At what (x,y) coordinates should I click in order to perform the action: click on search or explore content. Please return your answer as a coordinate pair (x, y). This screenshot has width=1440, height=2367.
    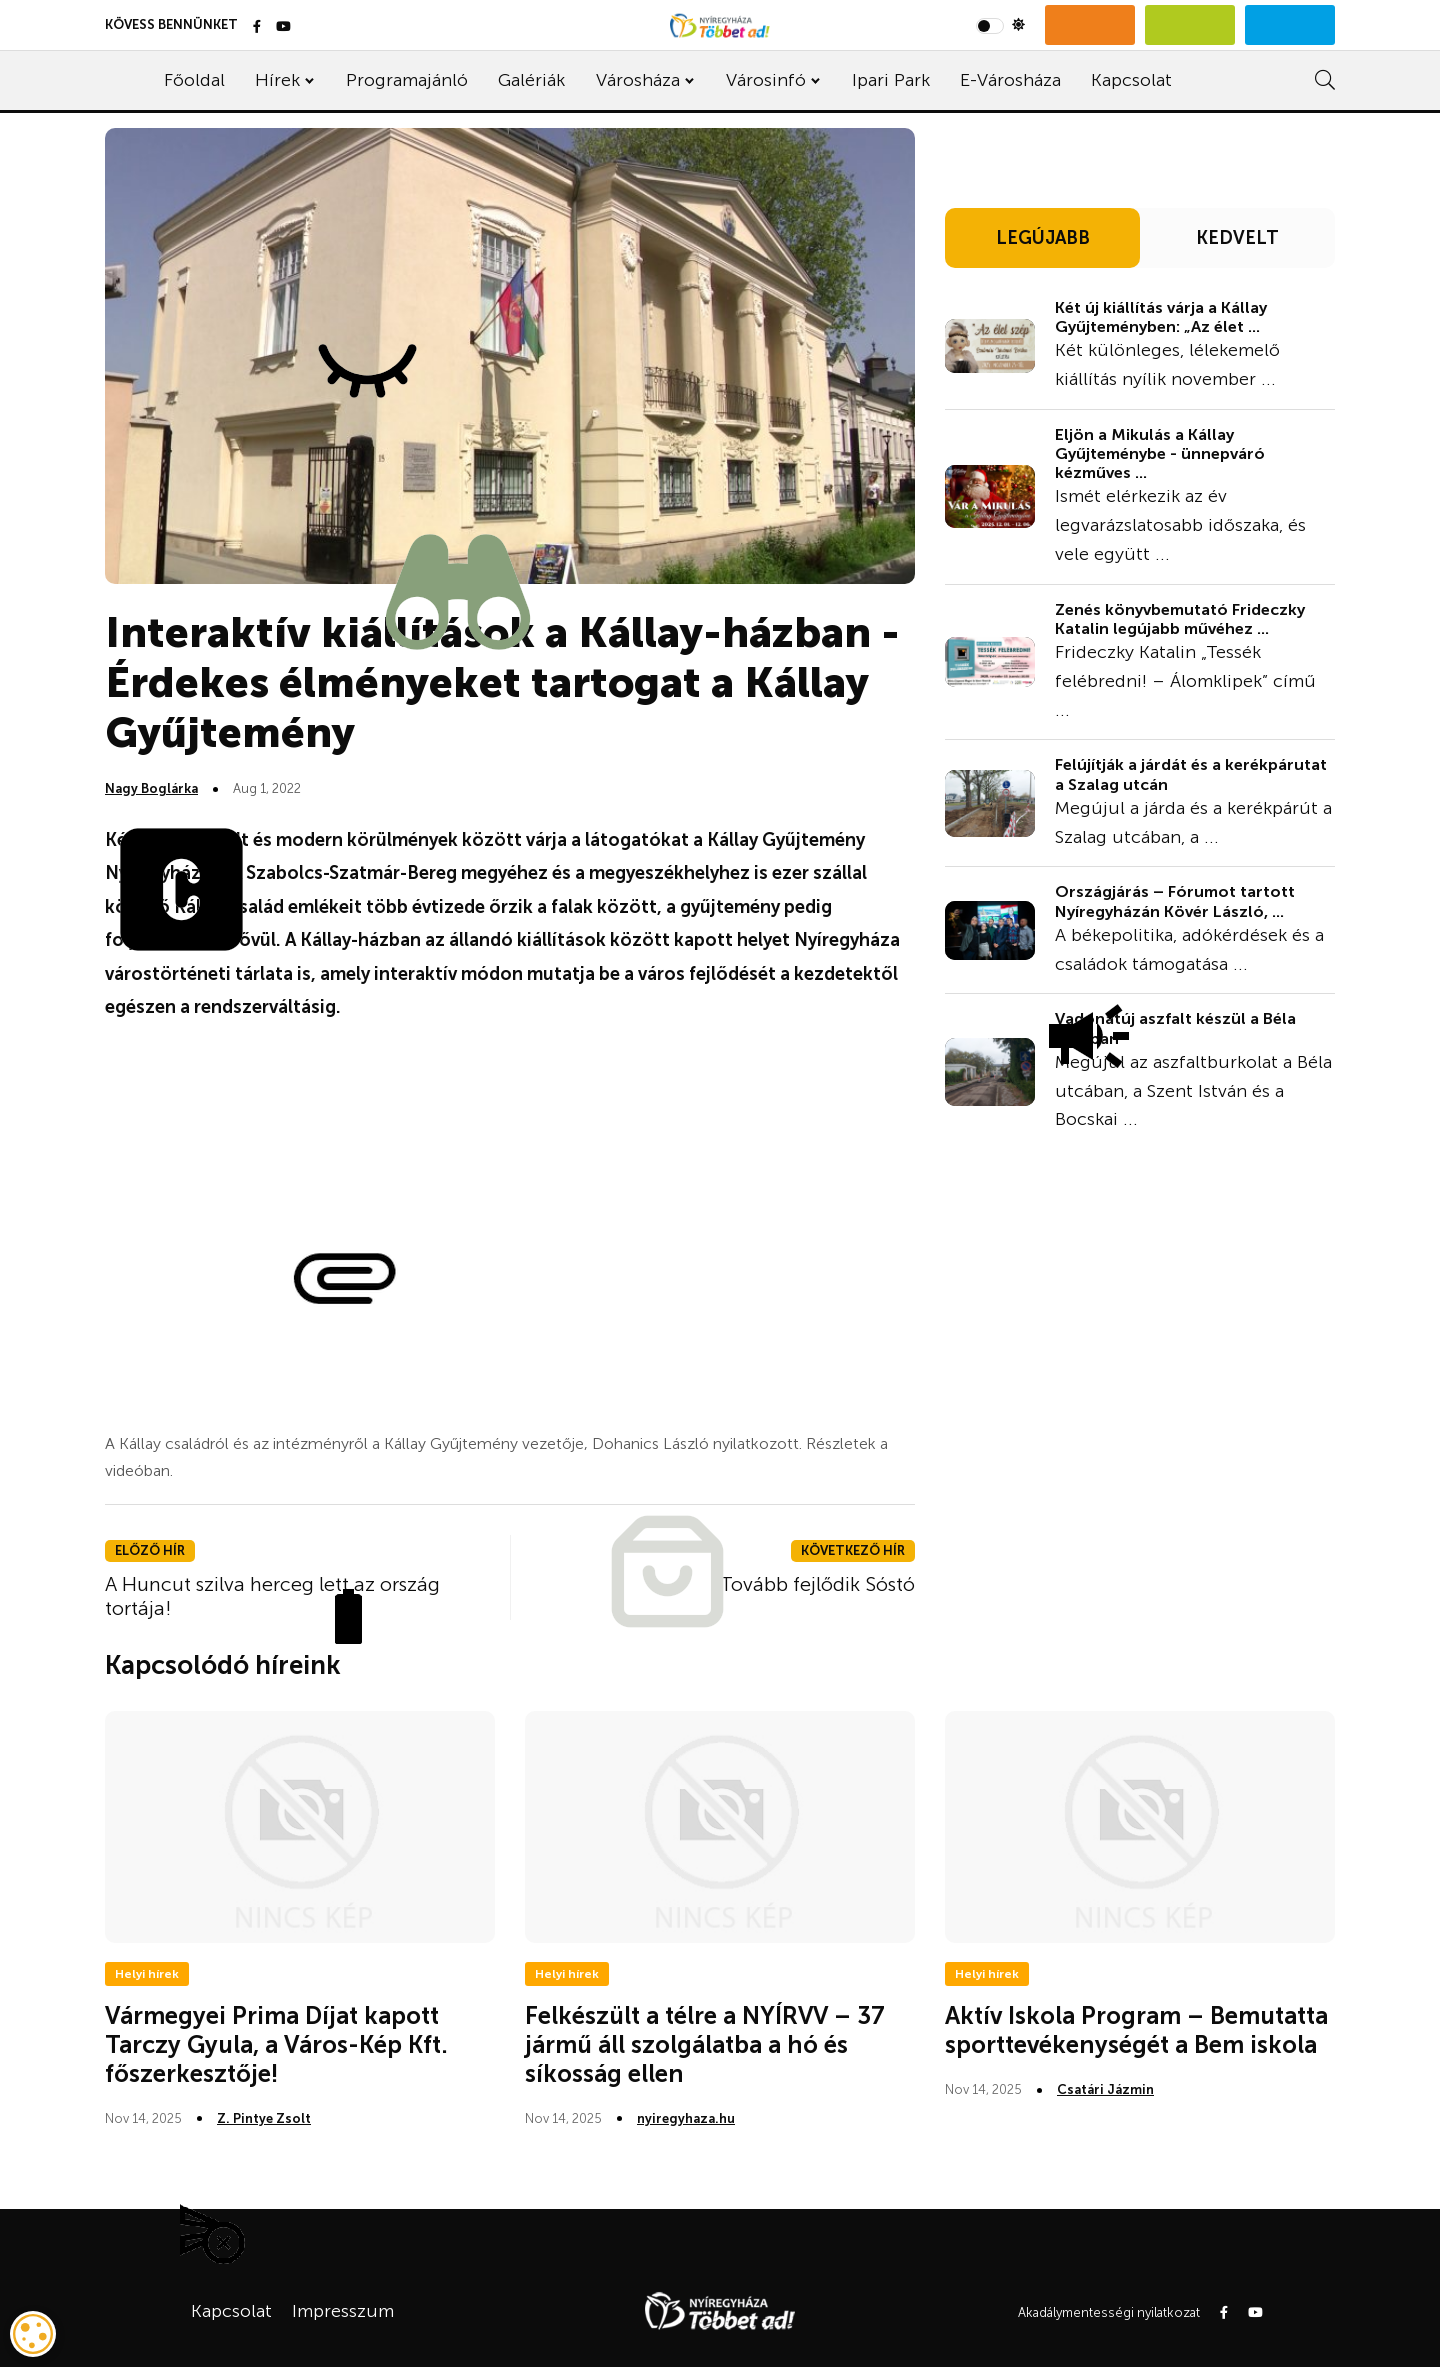
    Looking at the image, I should click on (458, 592).